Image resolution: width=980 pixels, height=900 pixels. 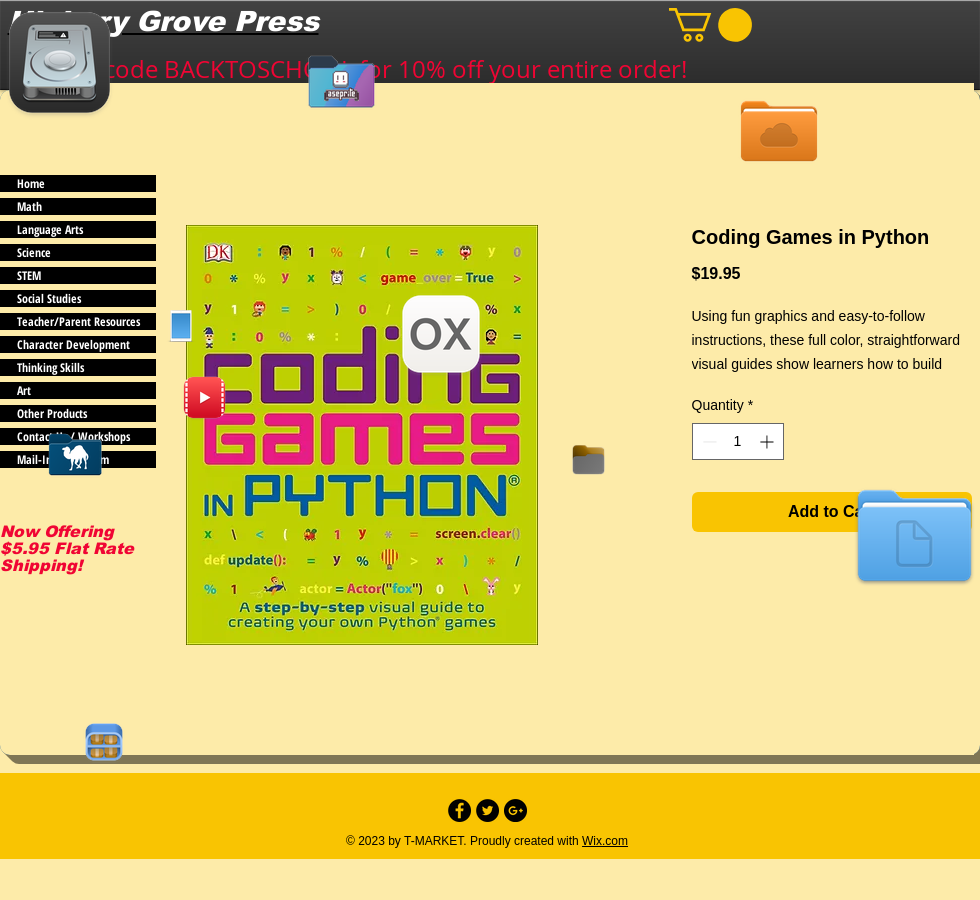 What do you see at coordinates (779, 131) in the screenshot?
I see `access cloud-synced files and folders` at bounding box center [779, 131].